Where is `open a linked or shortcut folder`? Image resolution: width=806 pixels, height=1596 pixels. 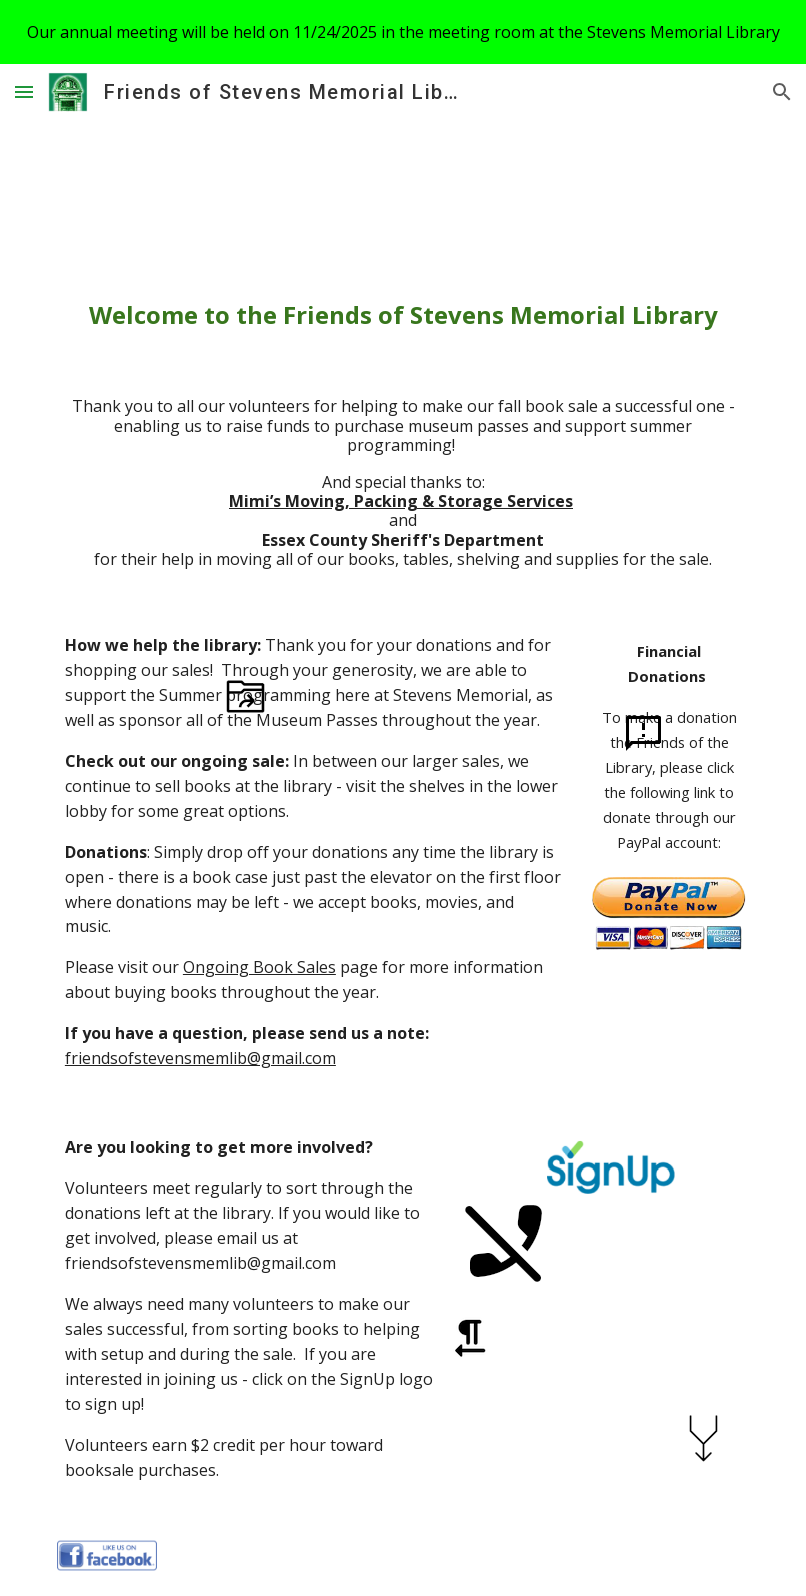 open a linked or shortcut folder is located at coordinates (245, 696).